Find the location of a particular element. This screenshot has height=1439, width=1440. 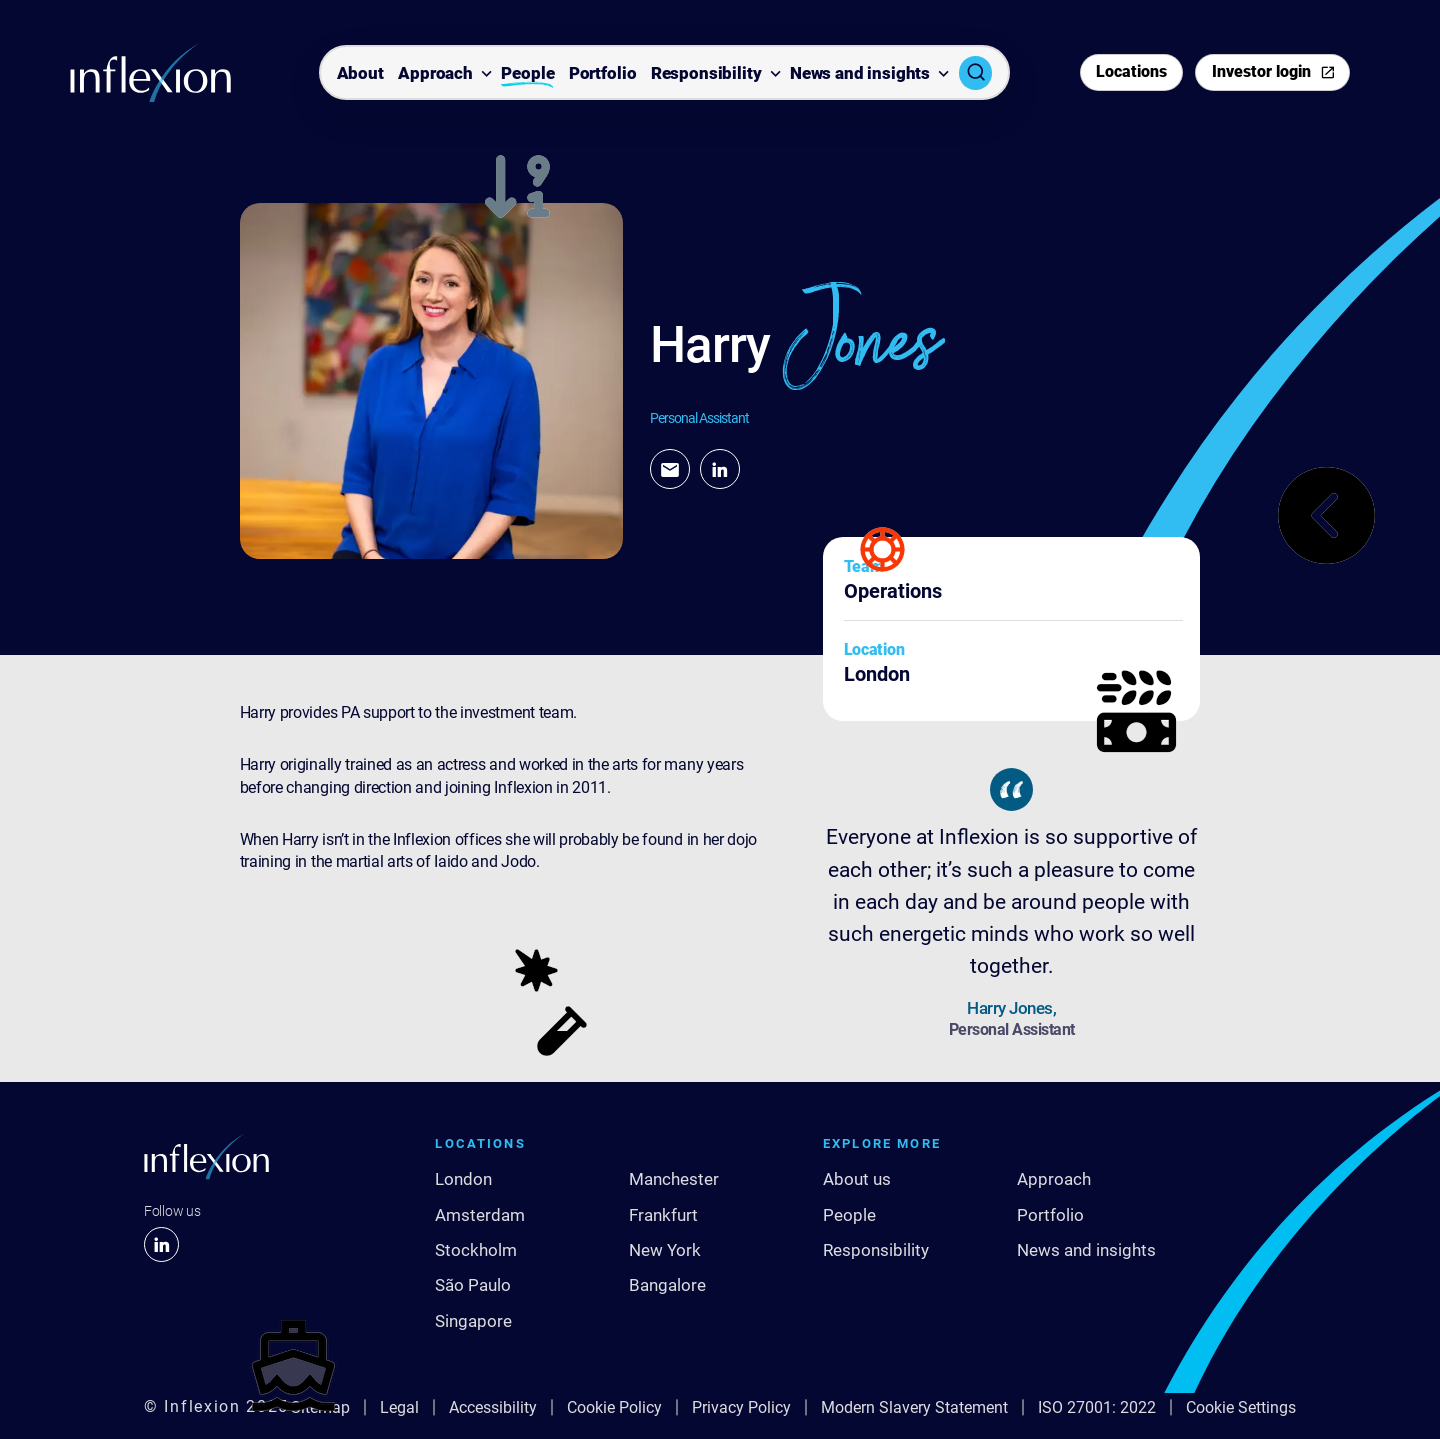

sort items in descending numerical order (9 to 1) is located at coordinates (518, 186).